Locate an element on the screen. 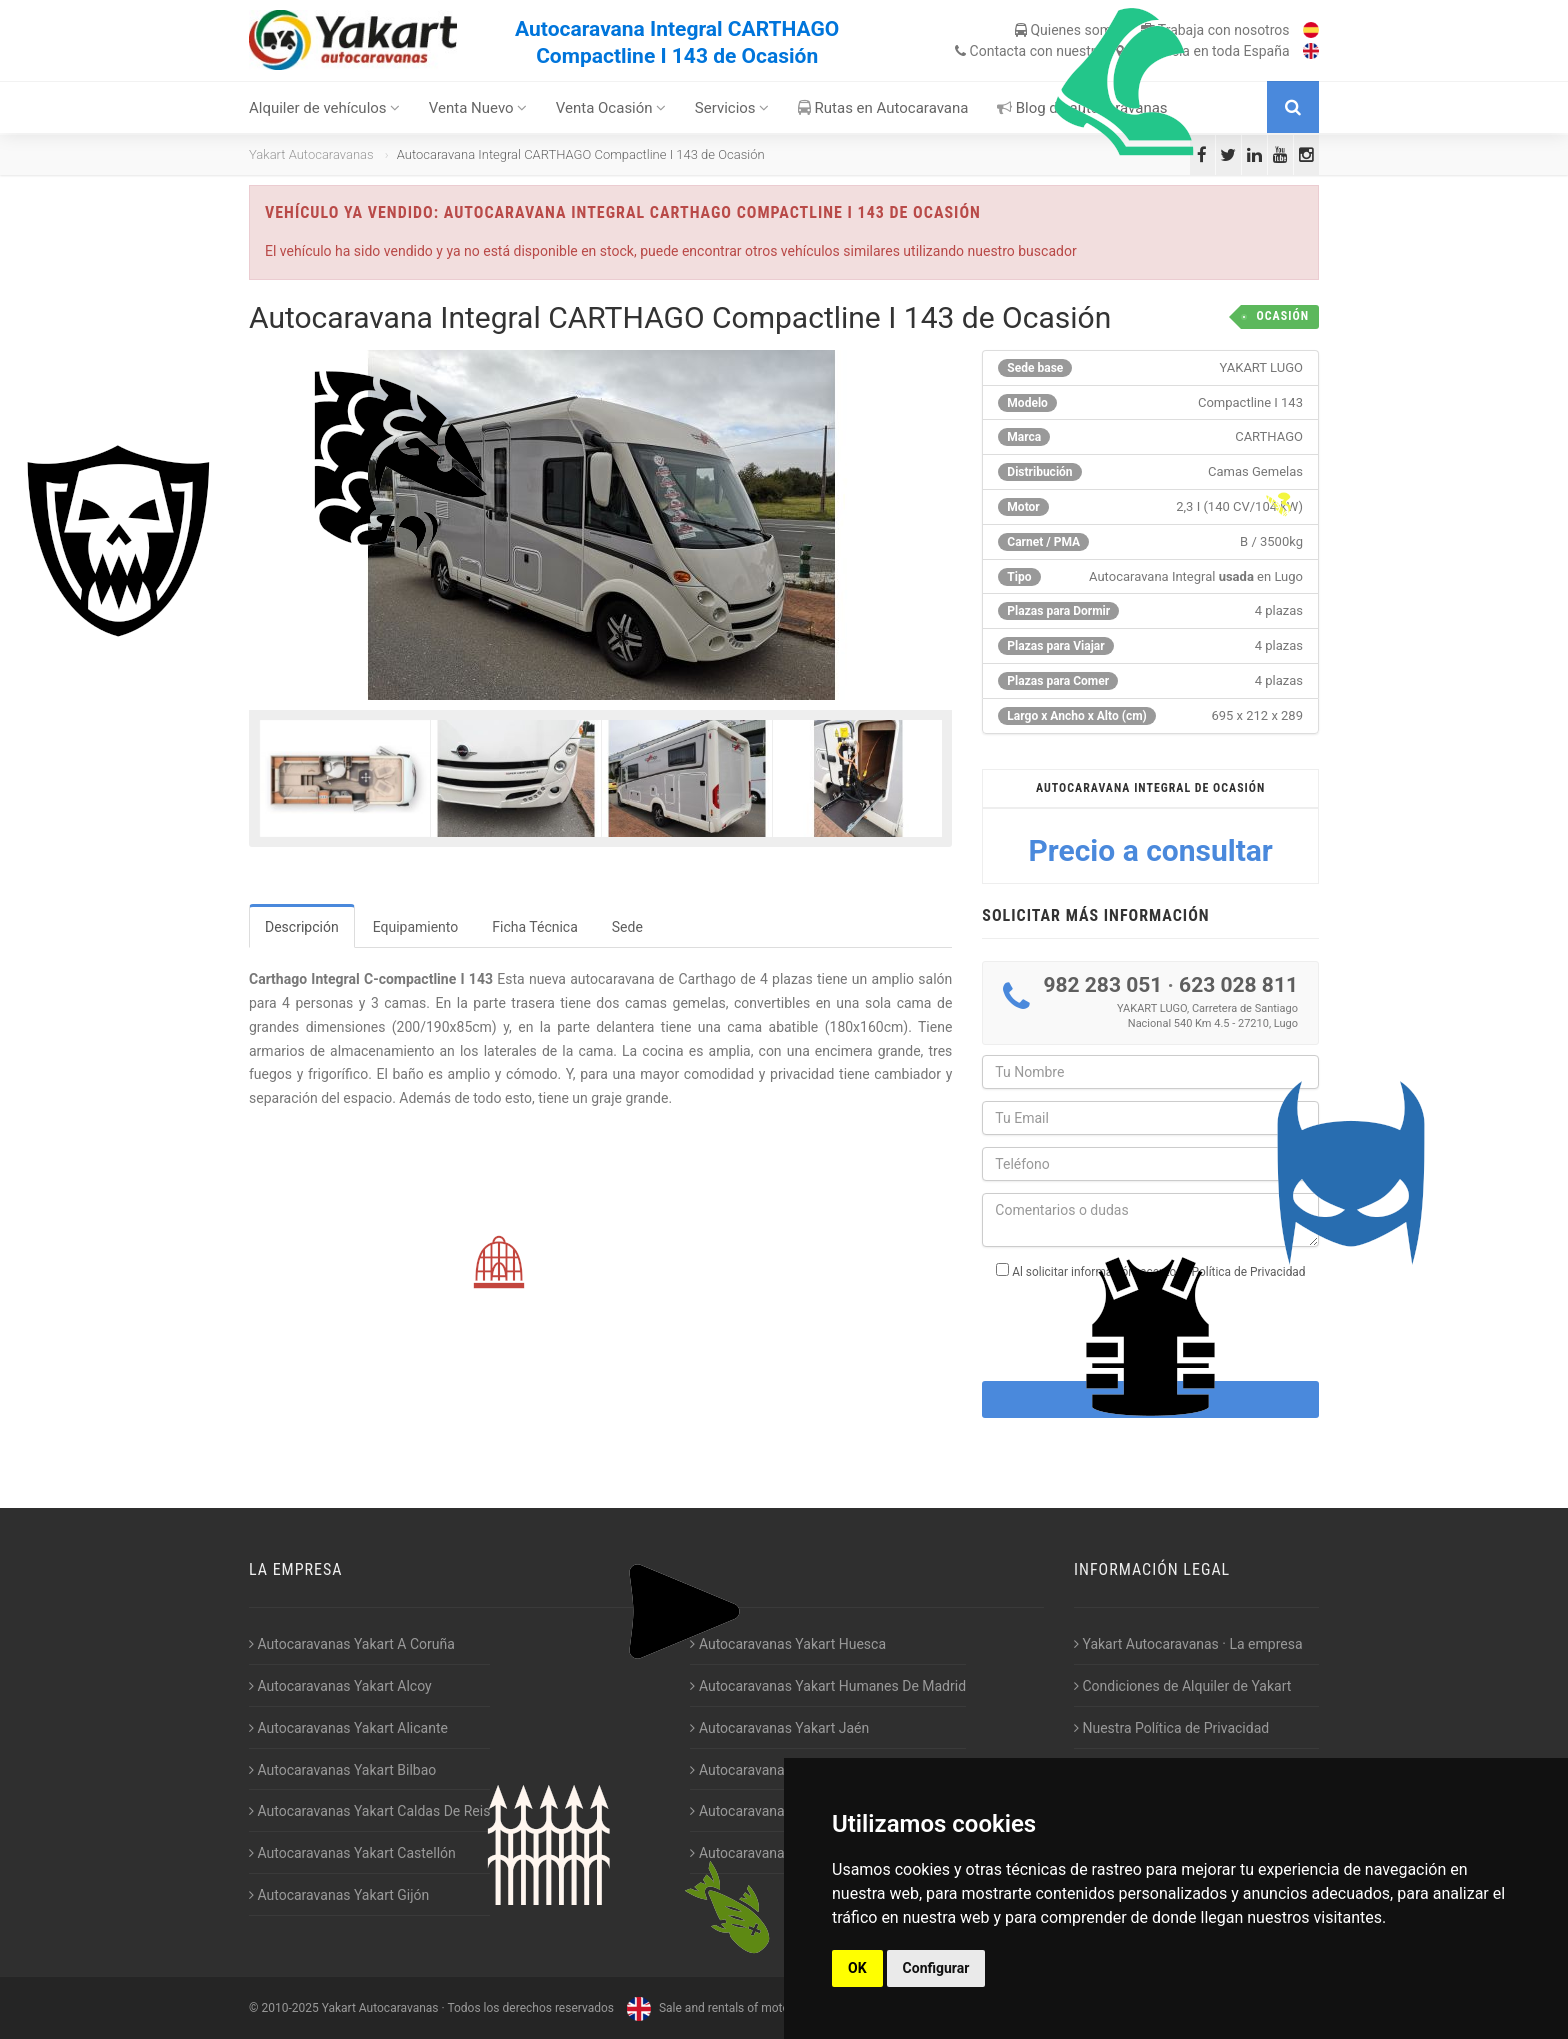 This screenshot has width=1568, height=2039. pangolin character or creature icon is located at coordinates (407, 461).